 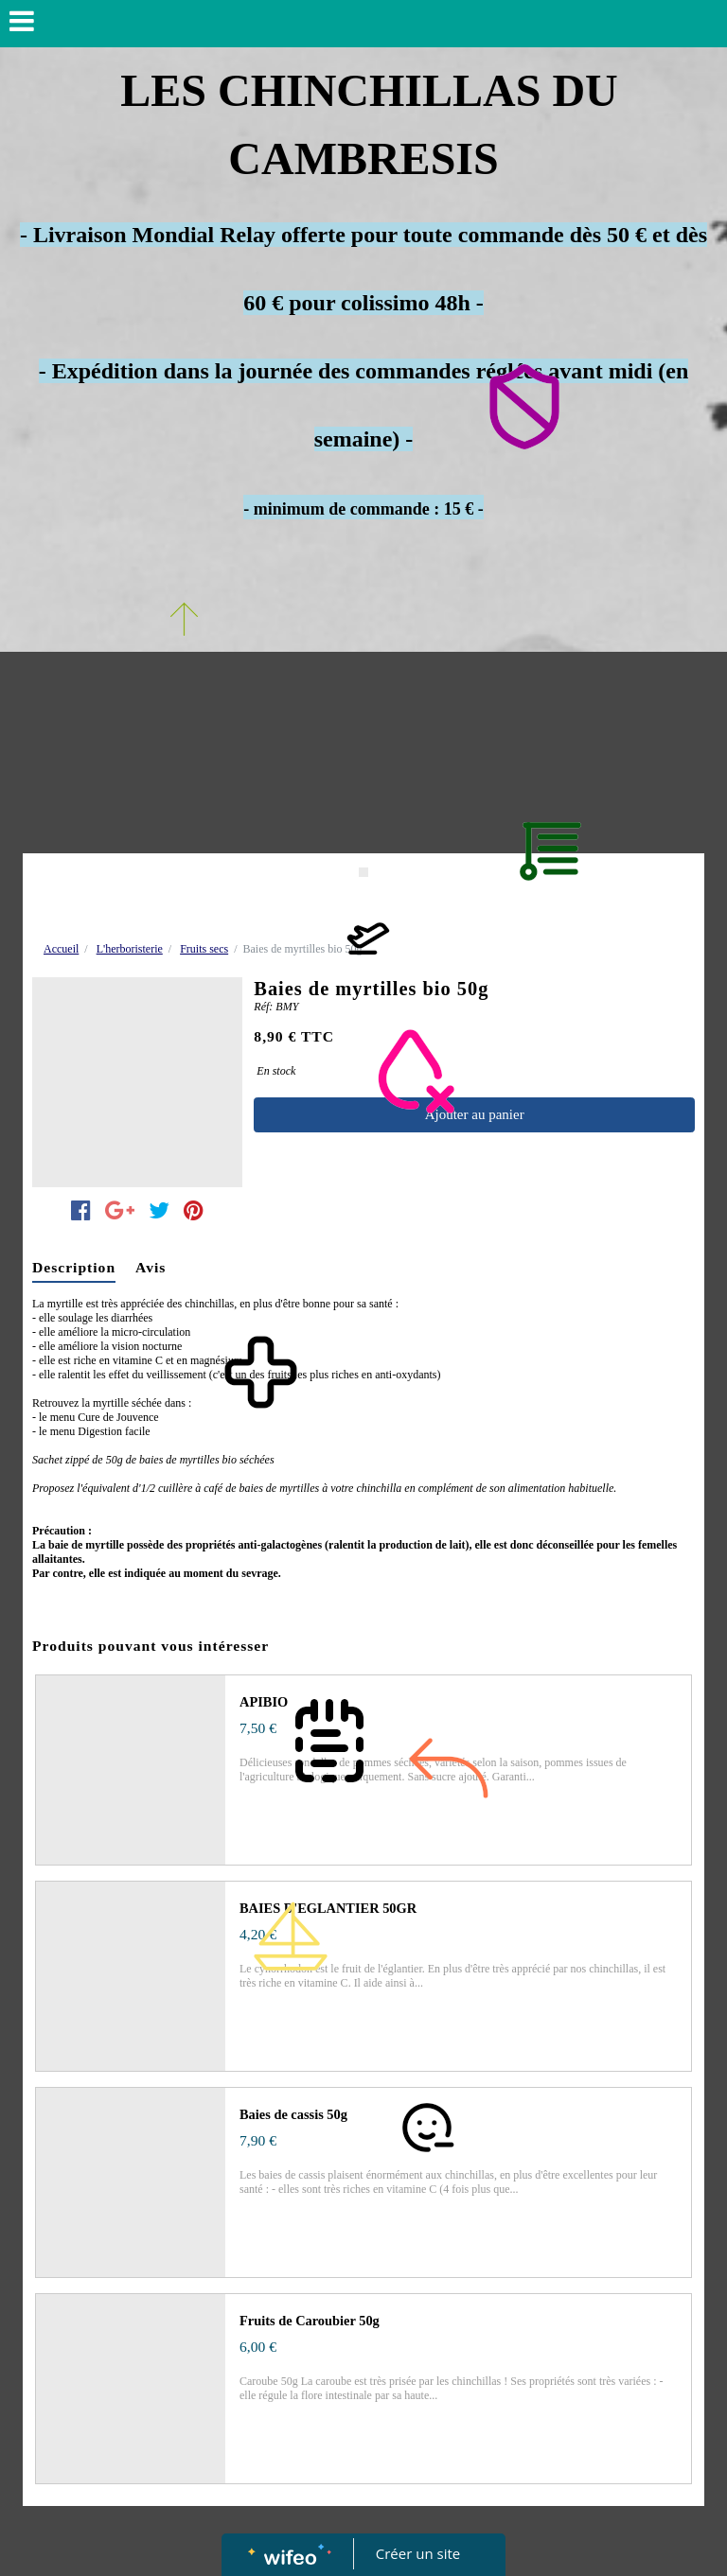 What do you see at coordinates (524, 407) in the screenshot?
I see `blocked or banned protection status` at bounding box center [524, 407].